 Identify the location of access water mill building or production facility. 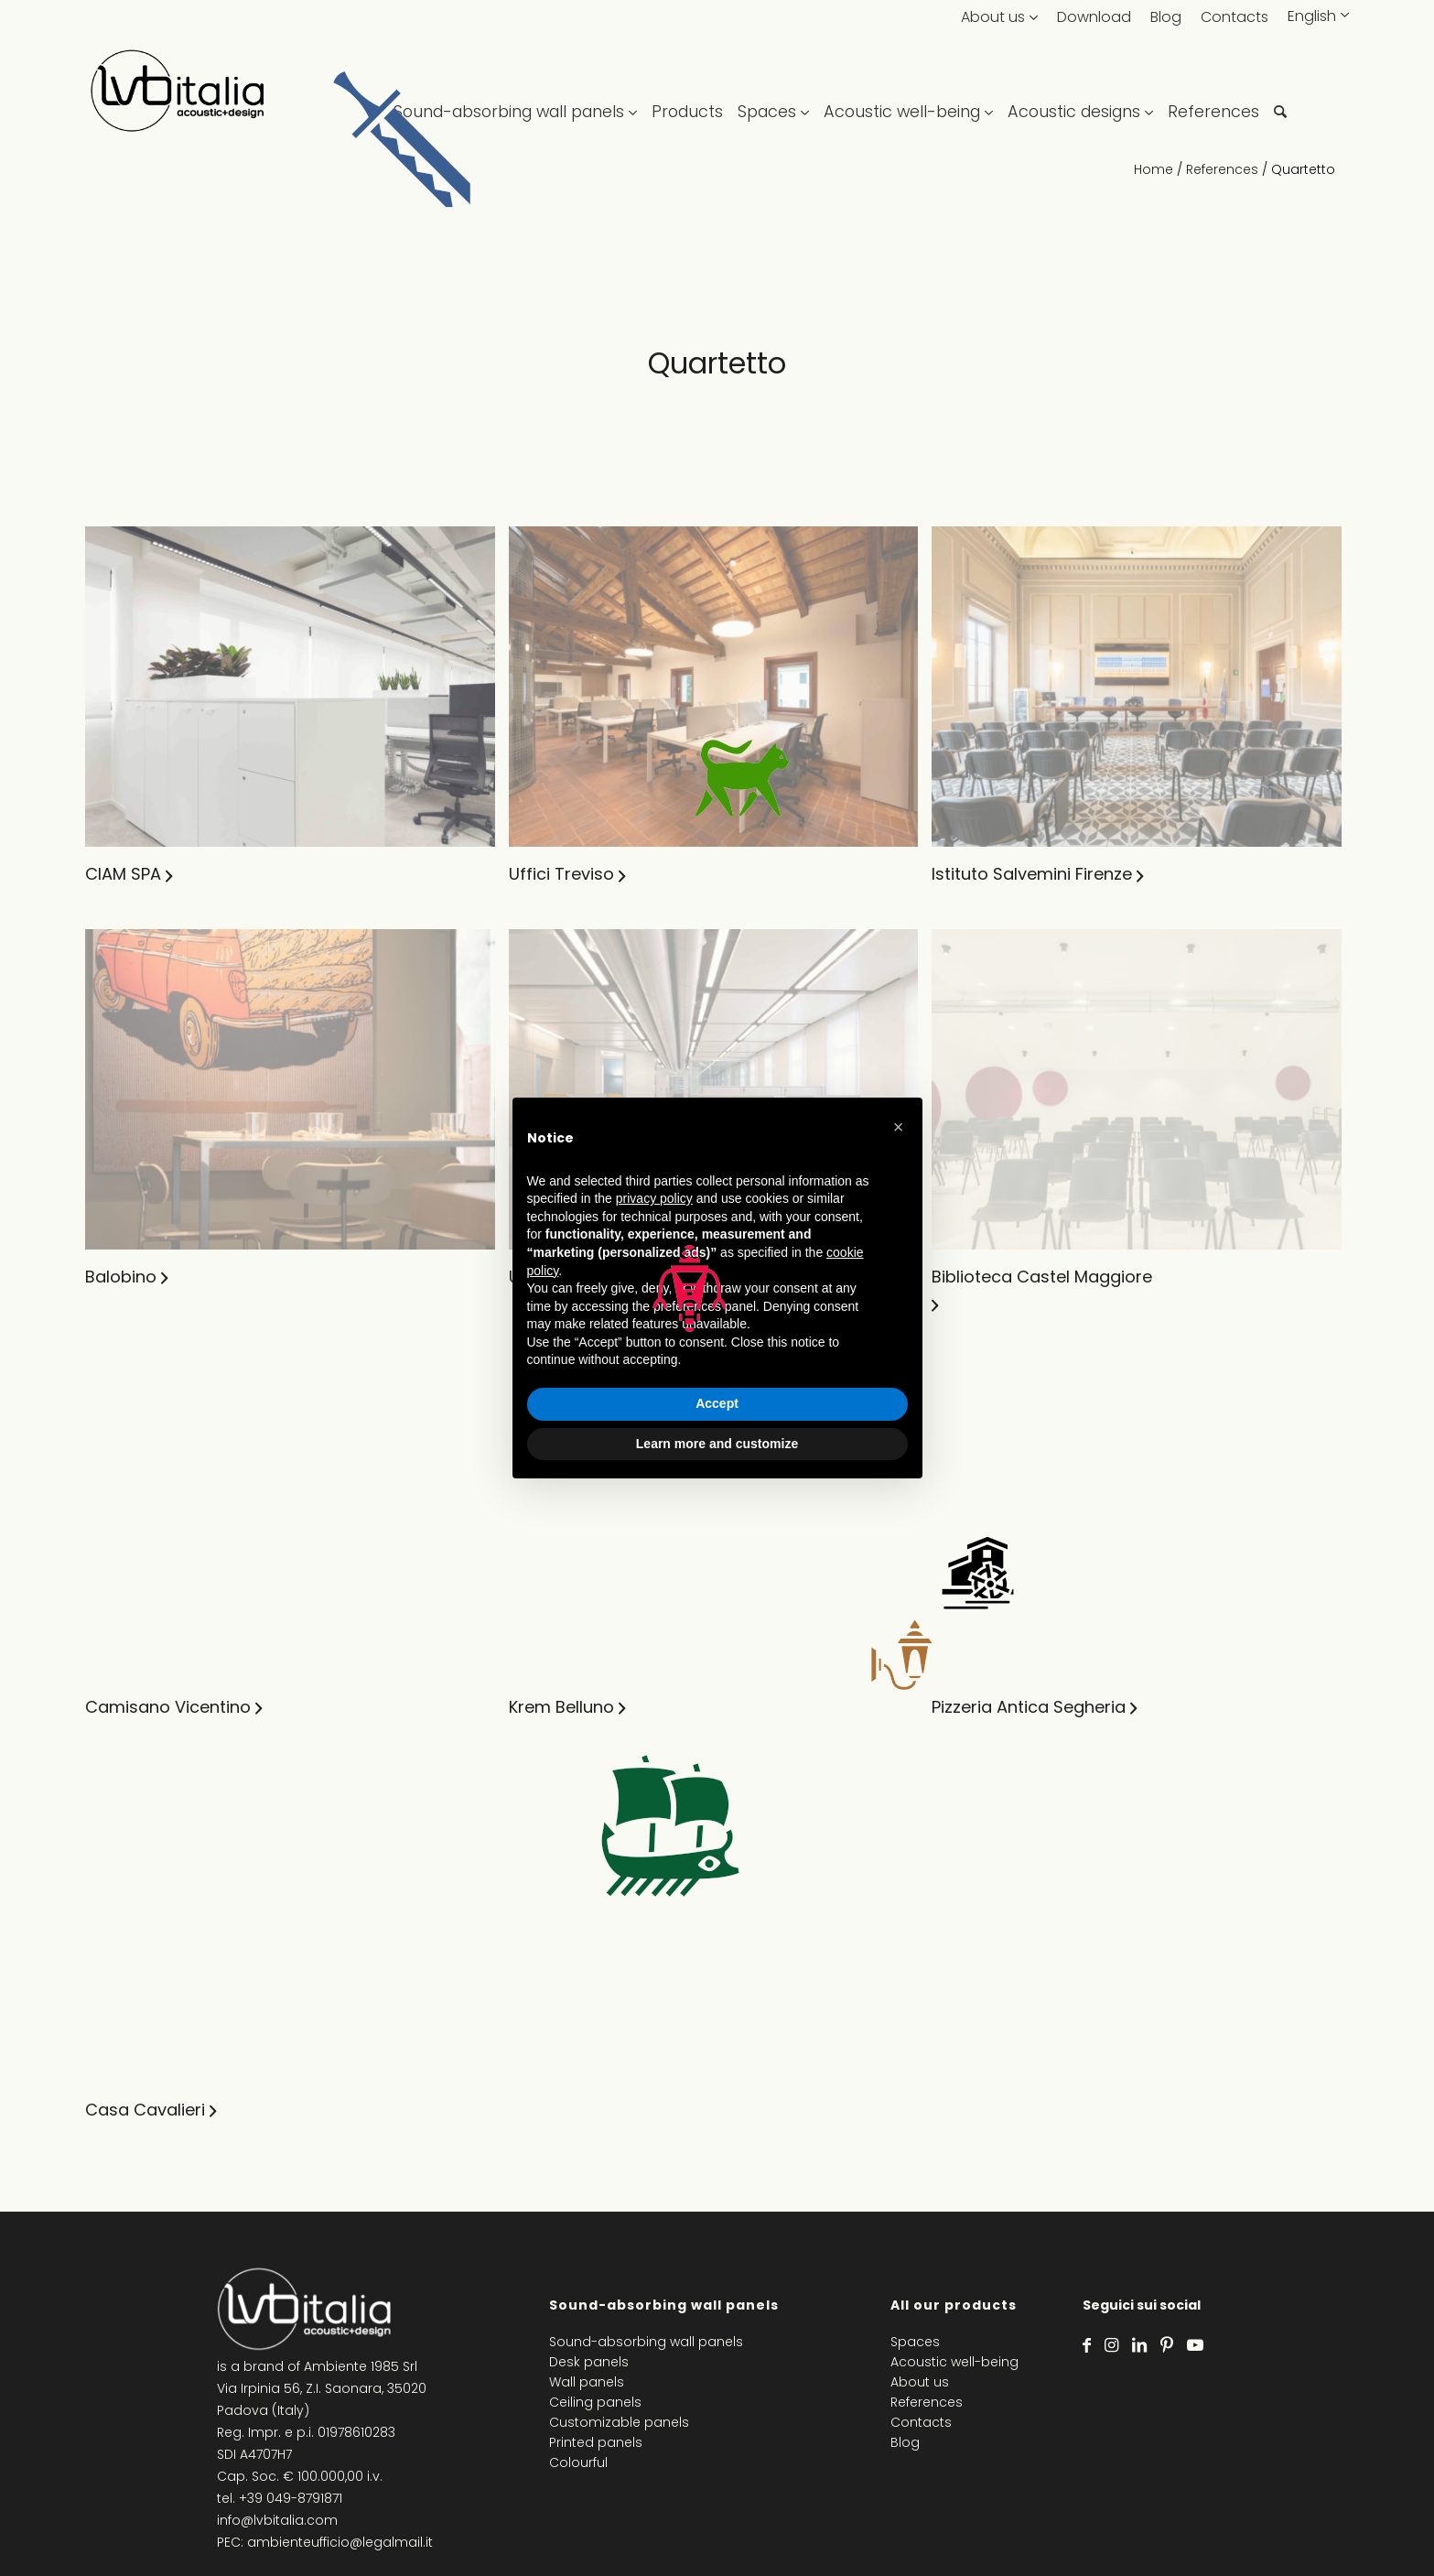
(977, 1573).